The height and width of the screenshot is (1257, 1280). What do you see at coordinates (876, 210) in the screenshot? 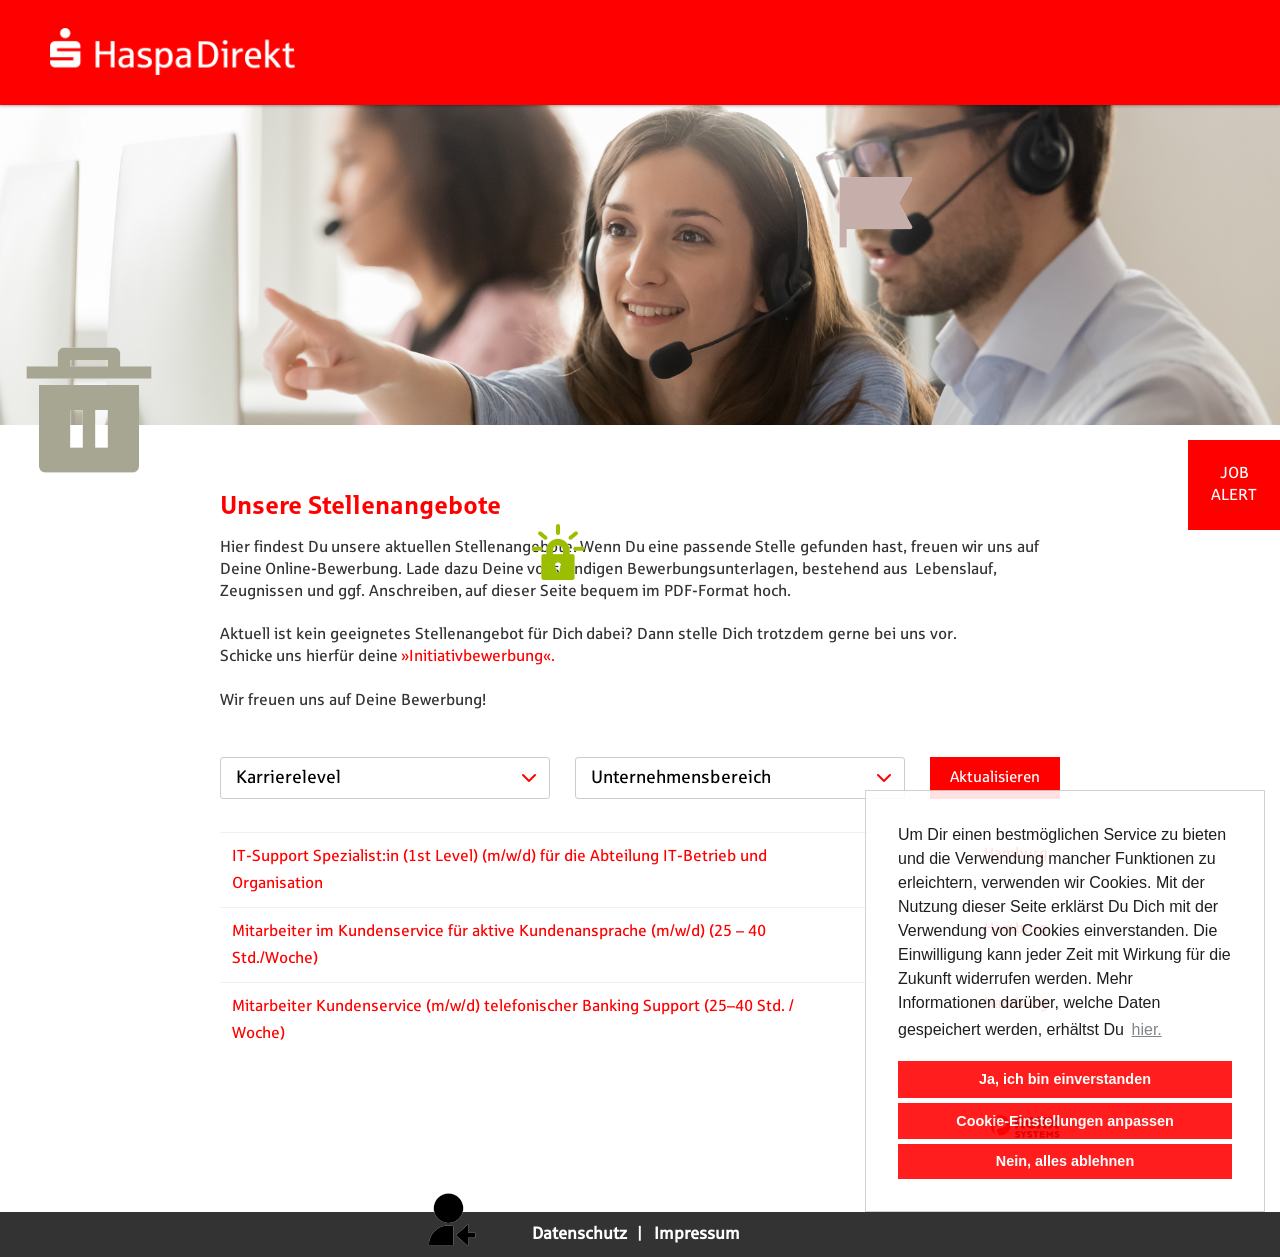
I see `flag or mark an item for follow-up` at bounding box center [876, 210].